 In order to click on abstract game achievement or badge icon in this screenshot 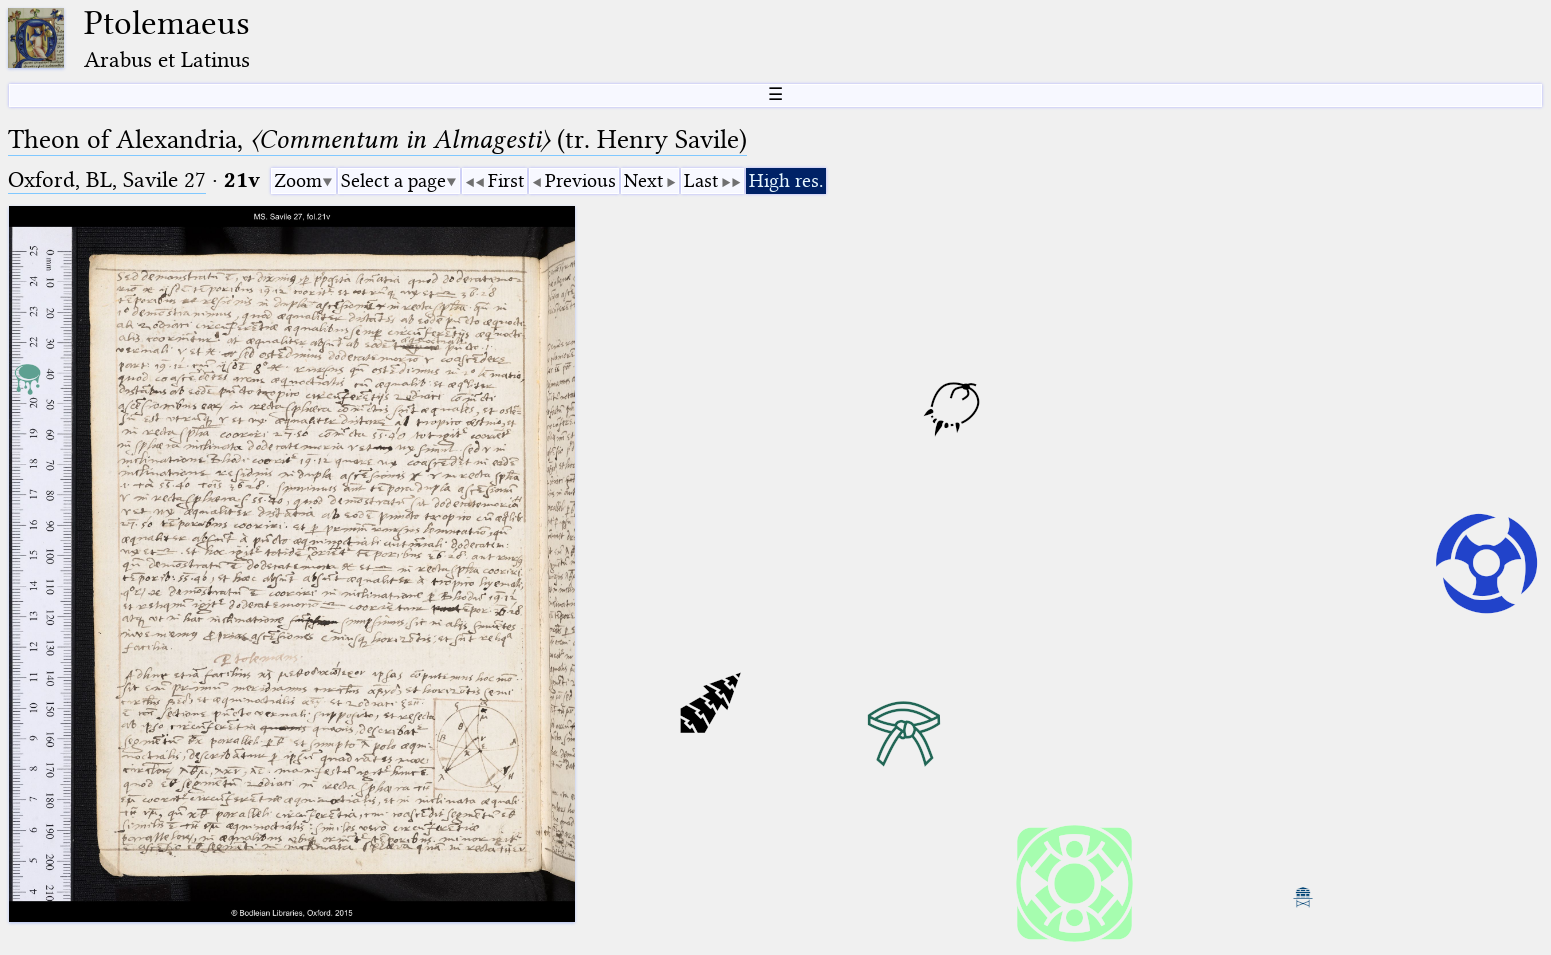, I will do `click(1074, 883)`.